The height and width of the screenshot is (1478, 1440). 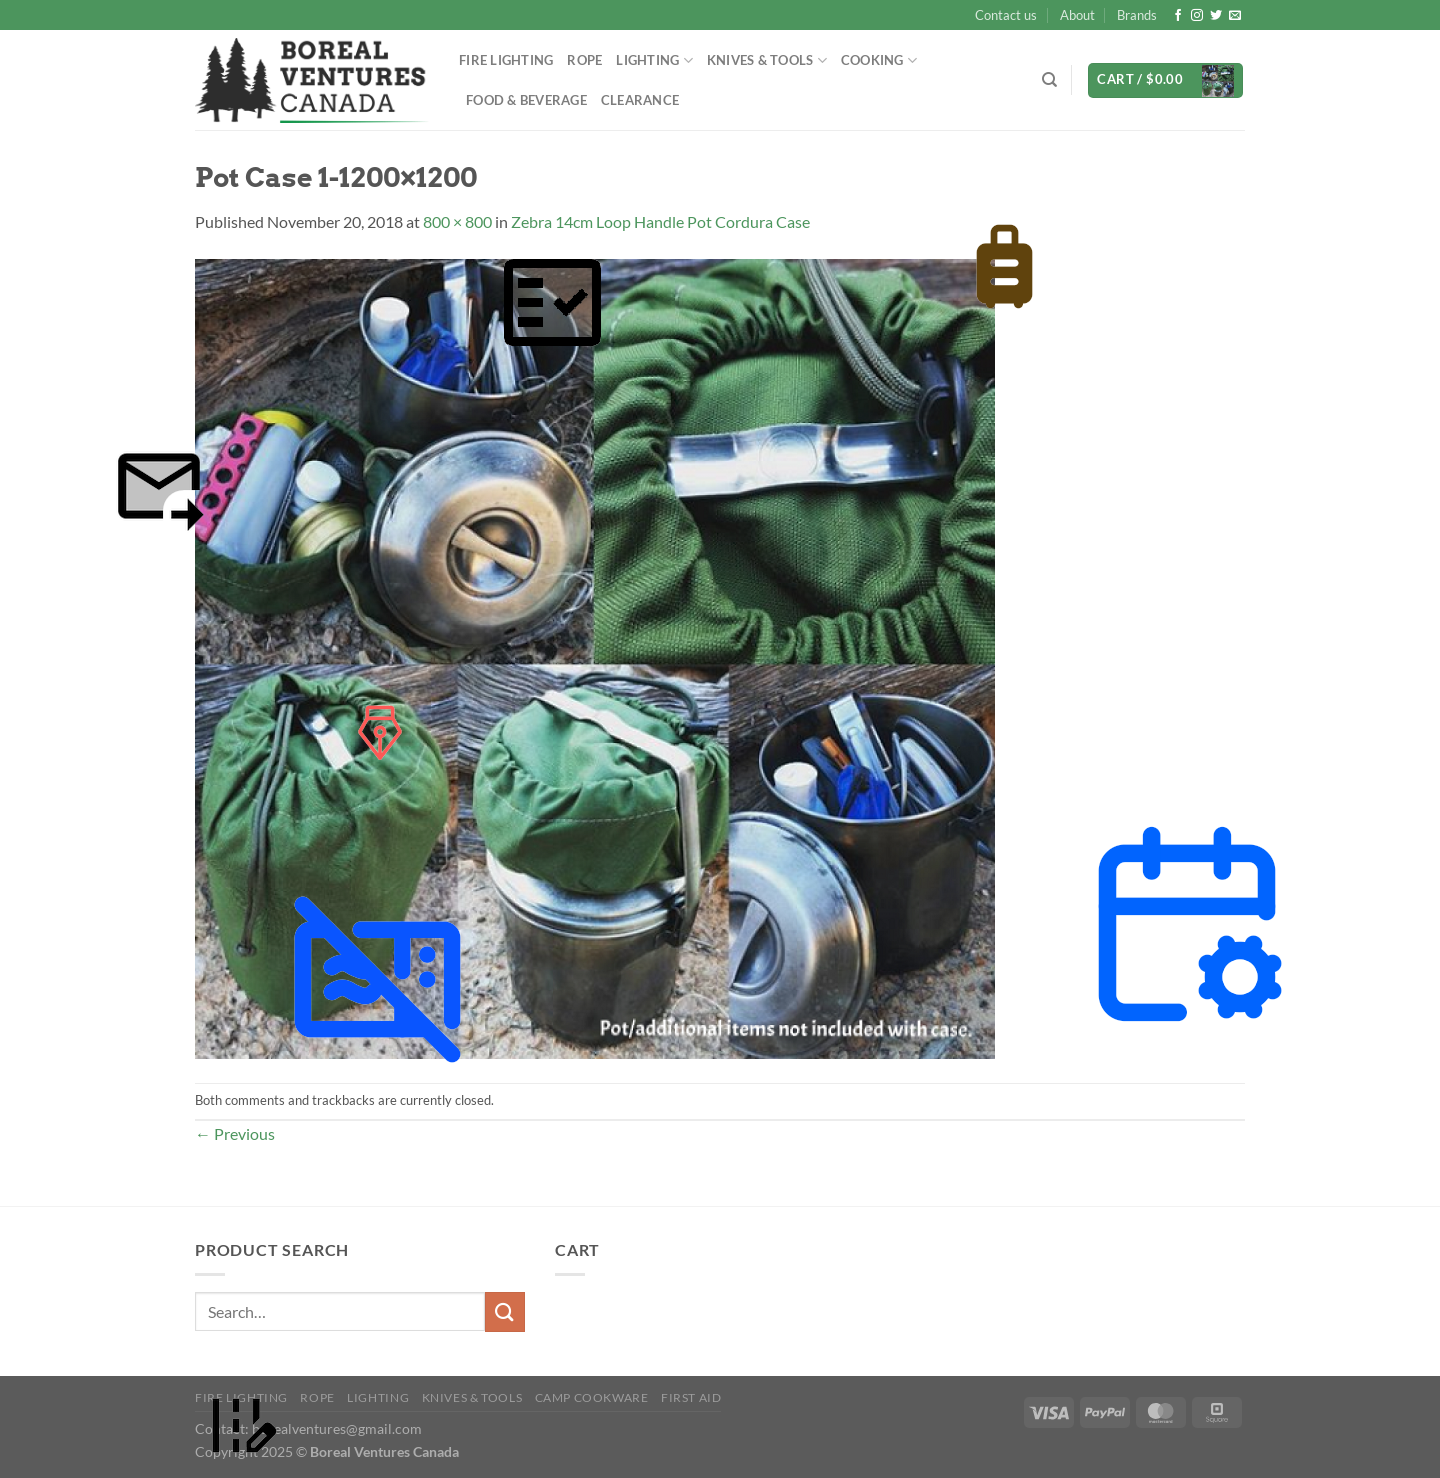 I want to click on access calendar settings, so click(x=1187, y=924).